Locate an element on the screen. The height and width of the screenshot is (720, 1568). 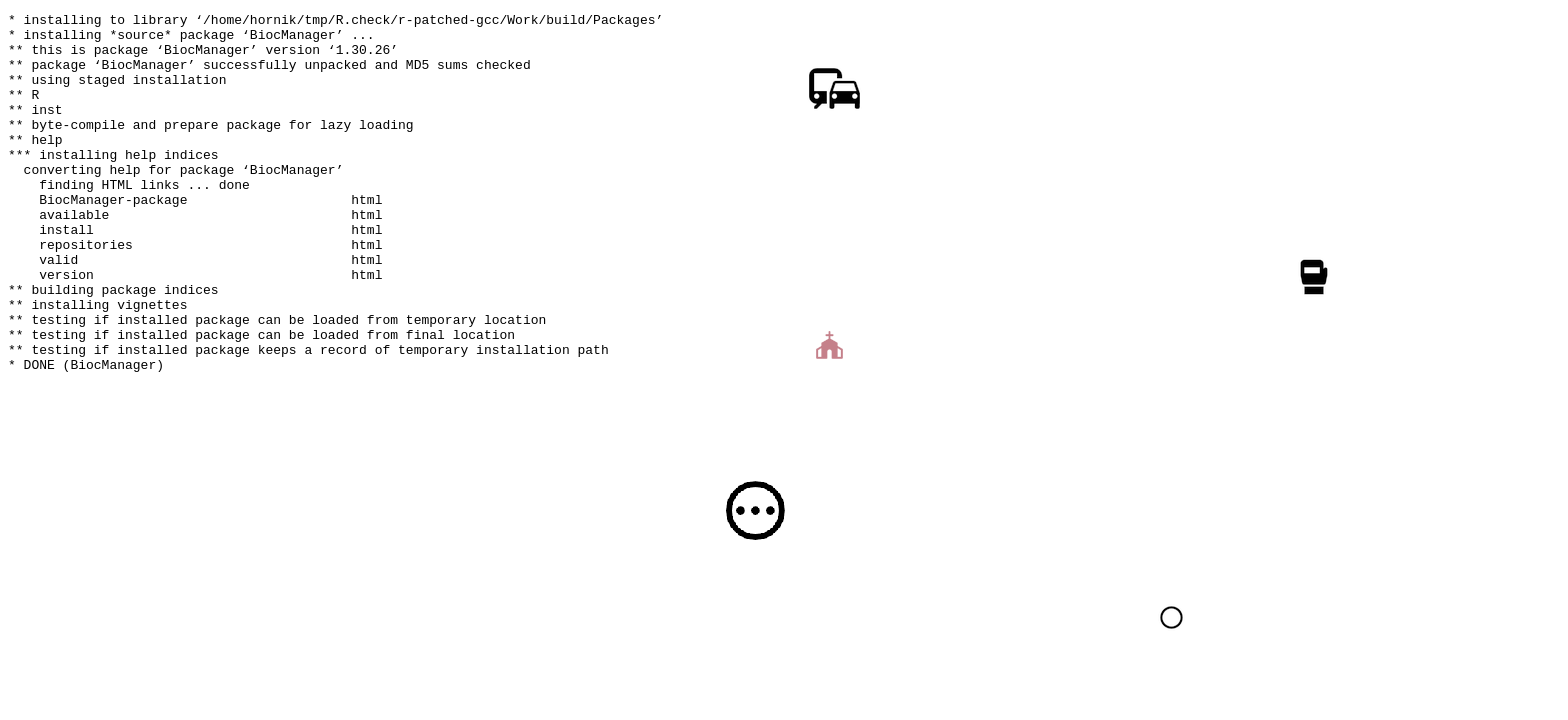
indicates an unselected or empty state is located at coordinates (1171, 617).